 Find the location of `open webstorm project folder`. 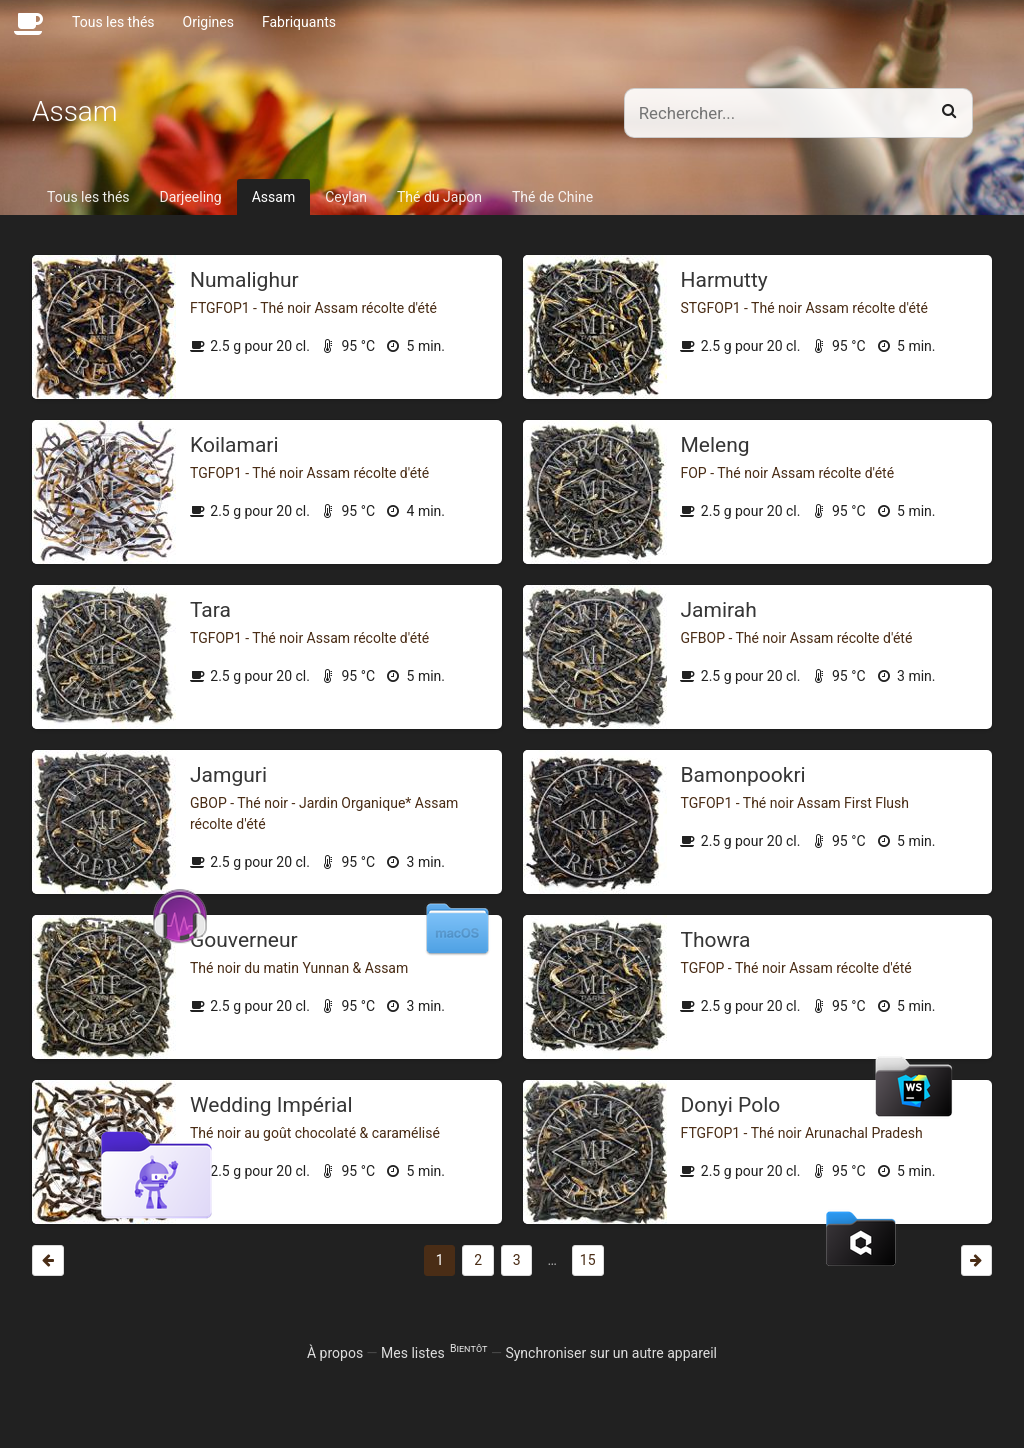

open webstorm project folder is located at coordinates (913, 1088).